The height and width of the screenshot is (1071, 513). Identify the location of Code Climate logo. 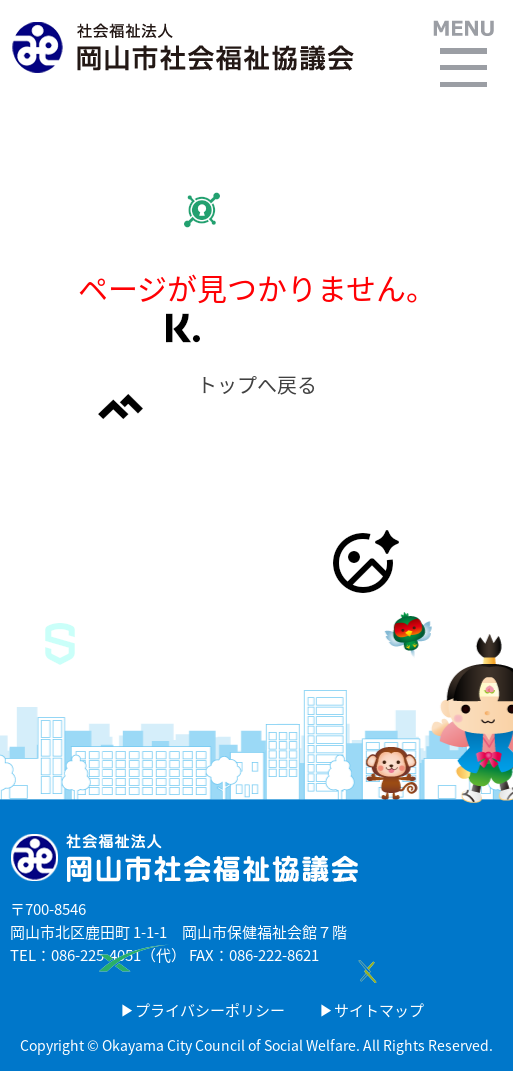
(120, 406).